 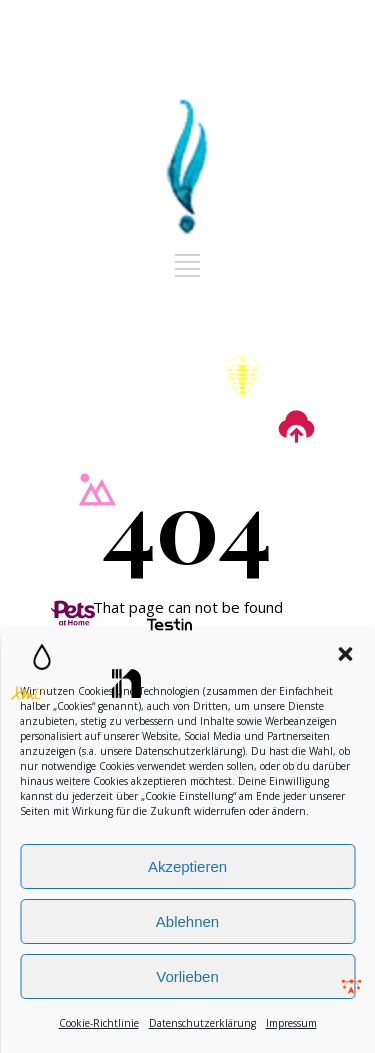 I want to click on view landscape or nature photos, so click(x=96, y=489).